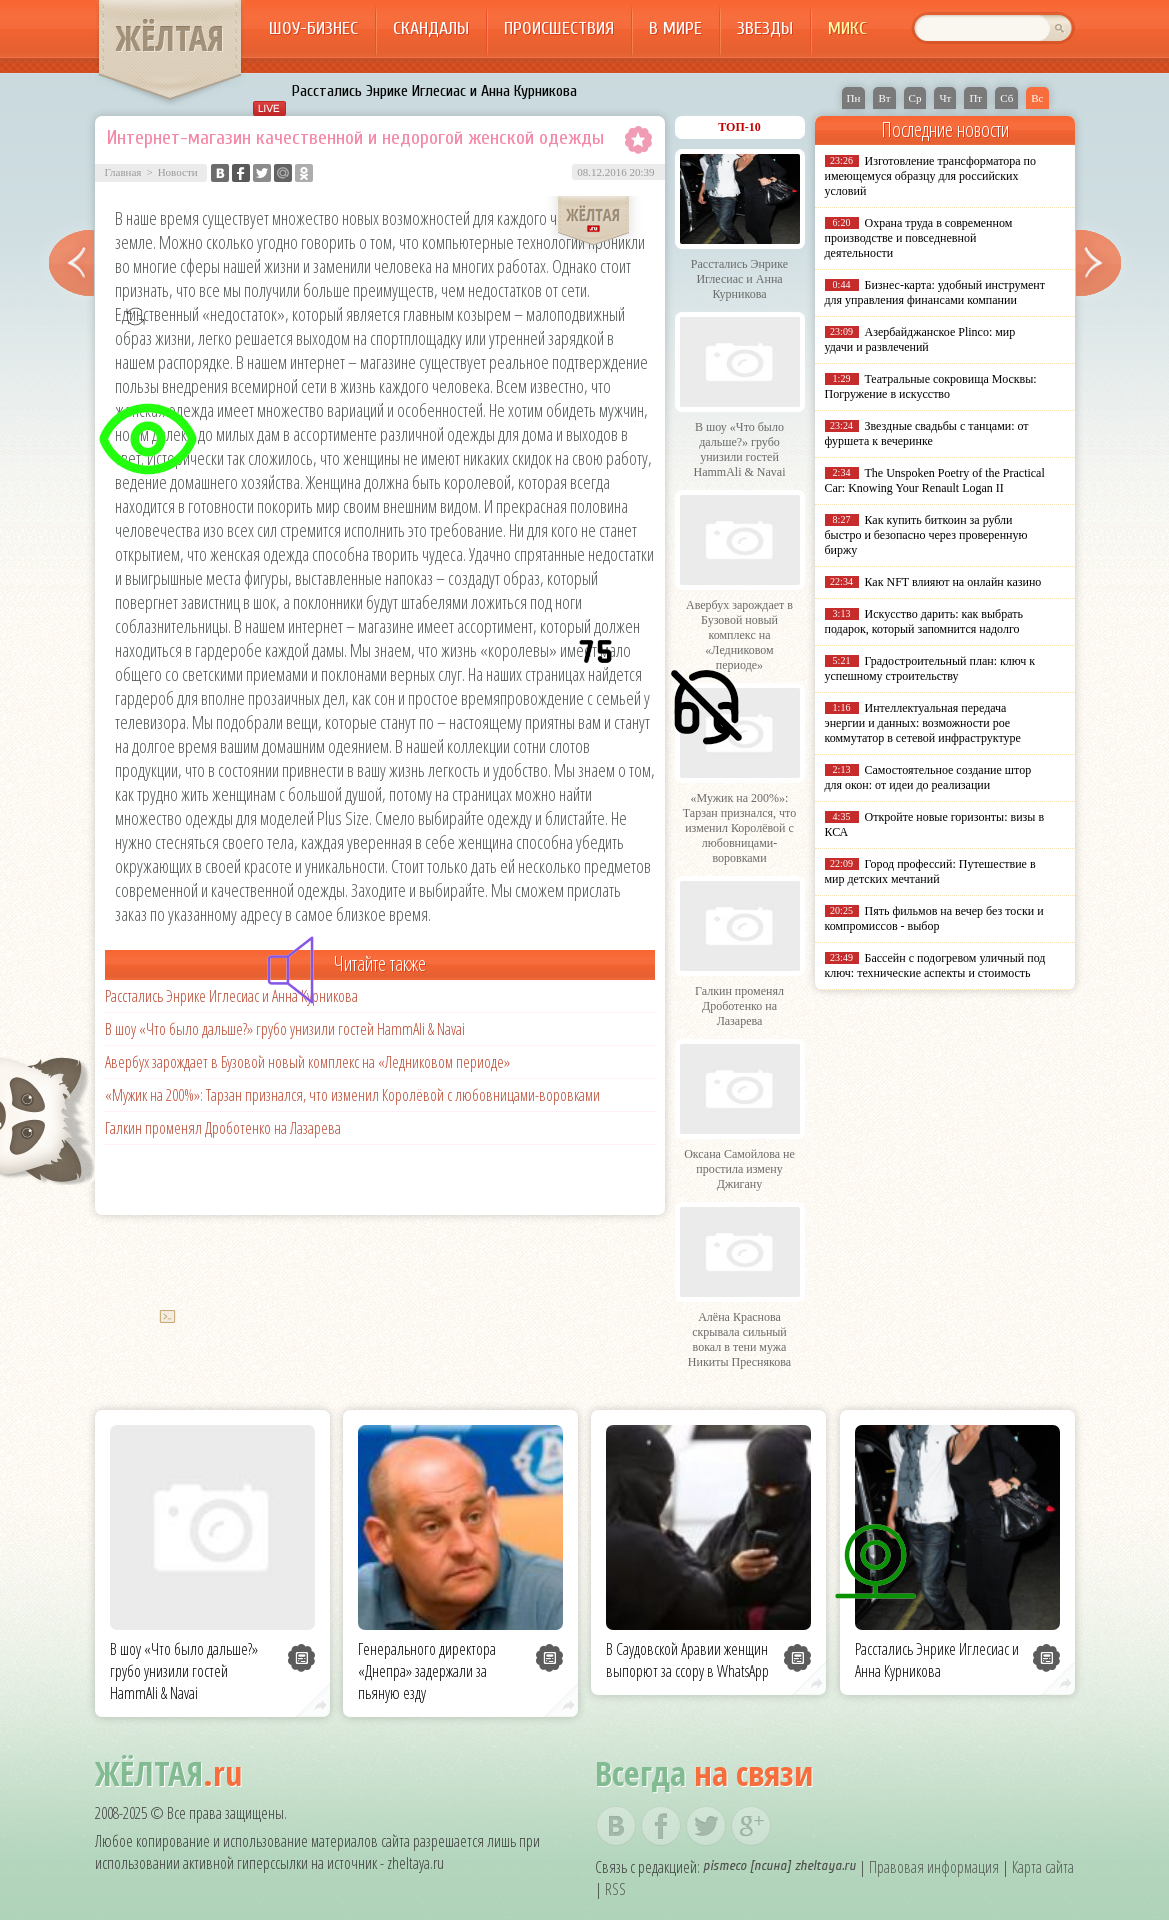 This screenshot has height=1920, width=1169. Describe the element at coordinates (875, 1564) in the screenshot. I see `access webcam or camera settings` at that location.